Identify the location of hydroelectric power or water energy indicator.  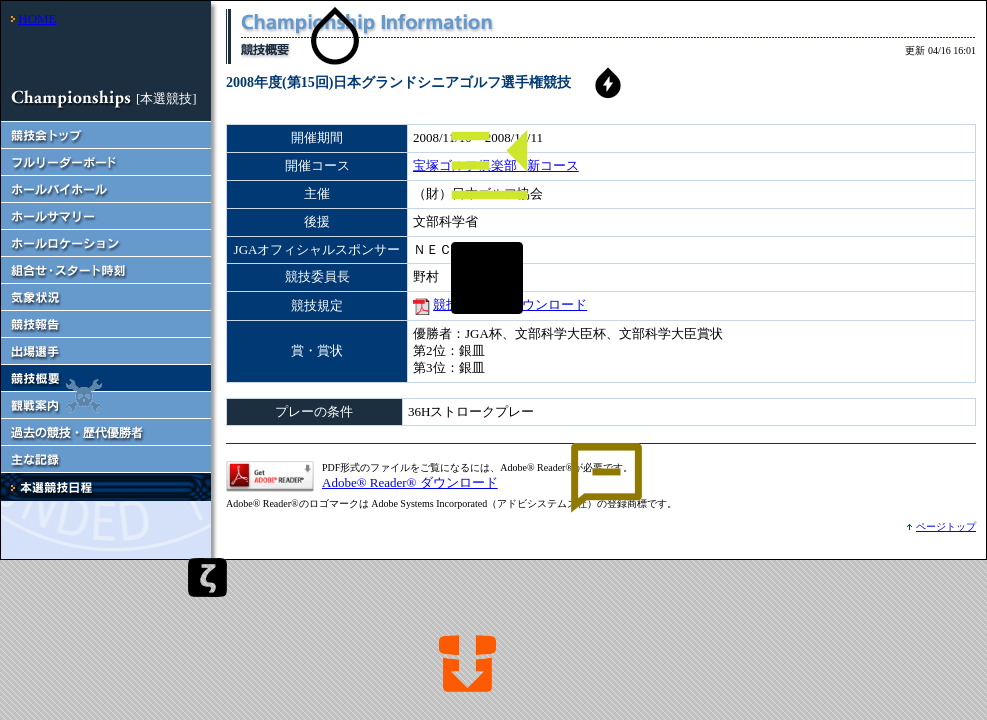
(608, 84).